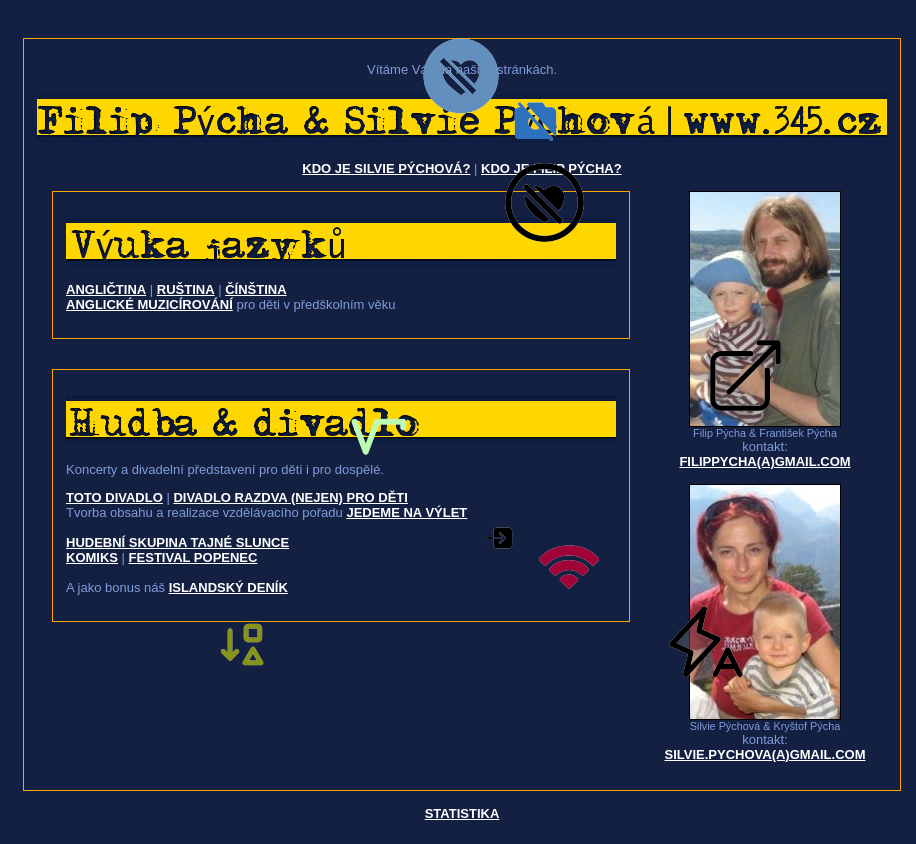 Image resolution: width=916 pixels, height=844 pixels. What do you see at coordinates (704, 644) in the screenshot?
I see `toggle auto-flash mode in camera settings` at bounding box center [704, 644].